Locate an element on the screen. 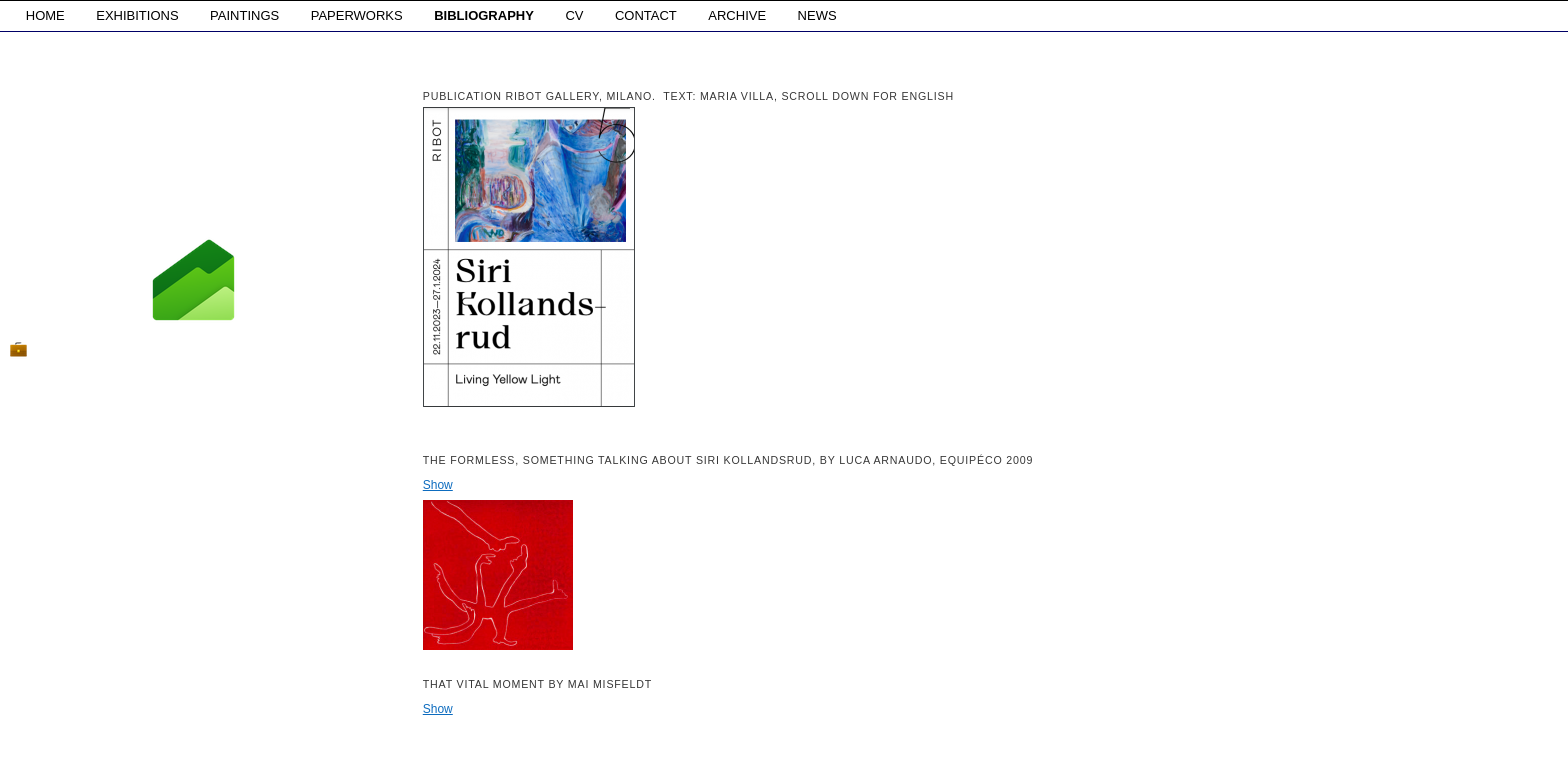  access work or business files is located at coordinates (18, 349).